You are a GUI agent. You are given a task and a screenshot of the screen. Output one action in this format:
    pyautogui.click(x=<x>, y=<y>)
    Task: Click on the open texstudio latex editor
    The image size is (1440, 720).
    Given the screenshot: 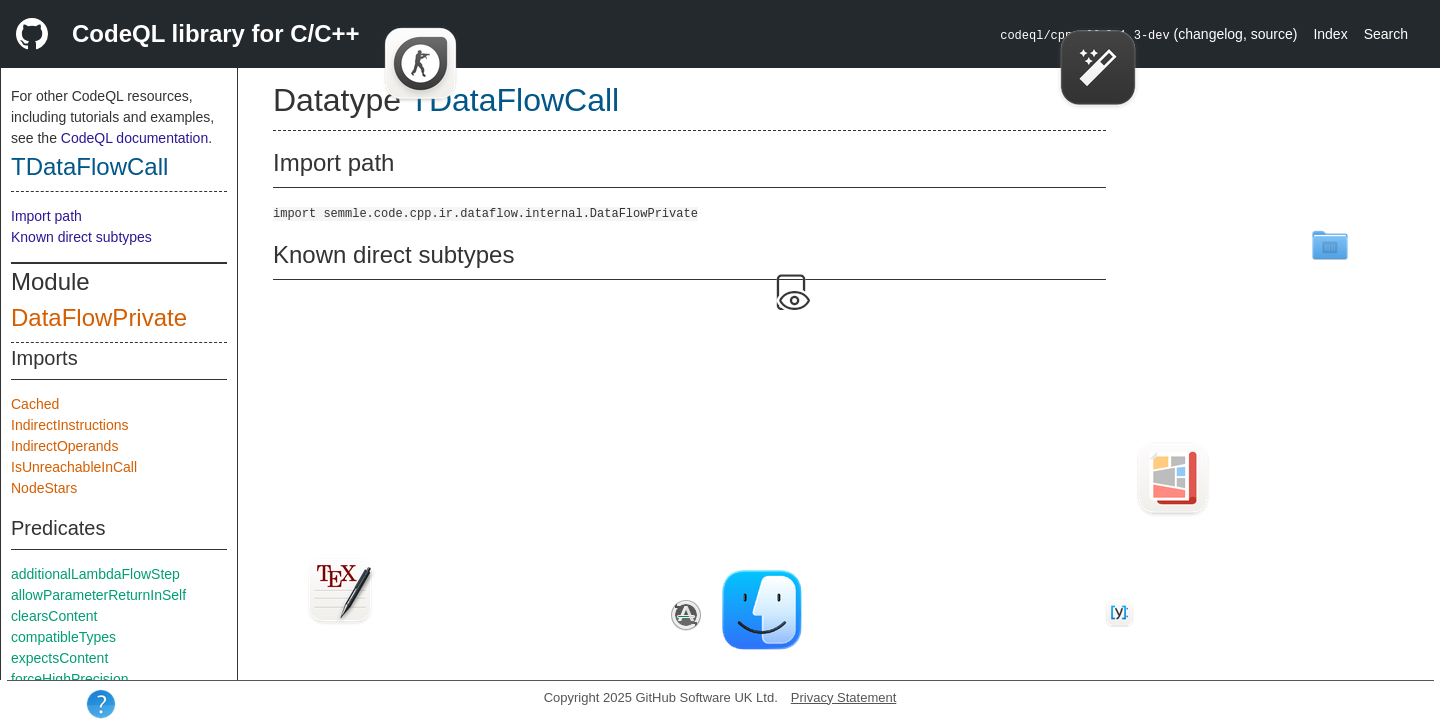 What is the action you would take?
    pyautogui.click(x=340, y=590)
    